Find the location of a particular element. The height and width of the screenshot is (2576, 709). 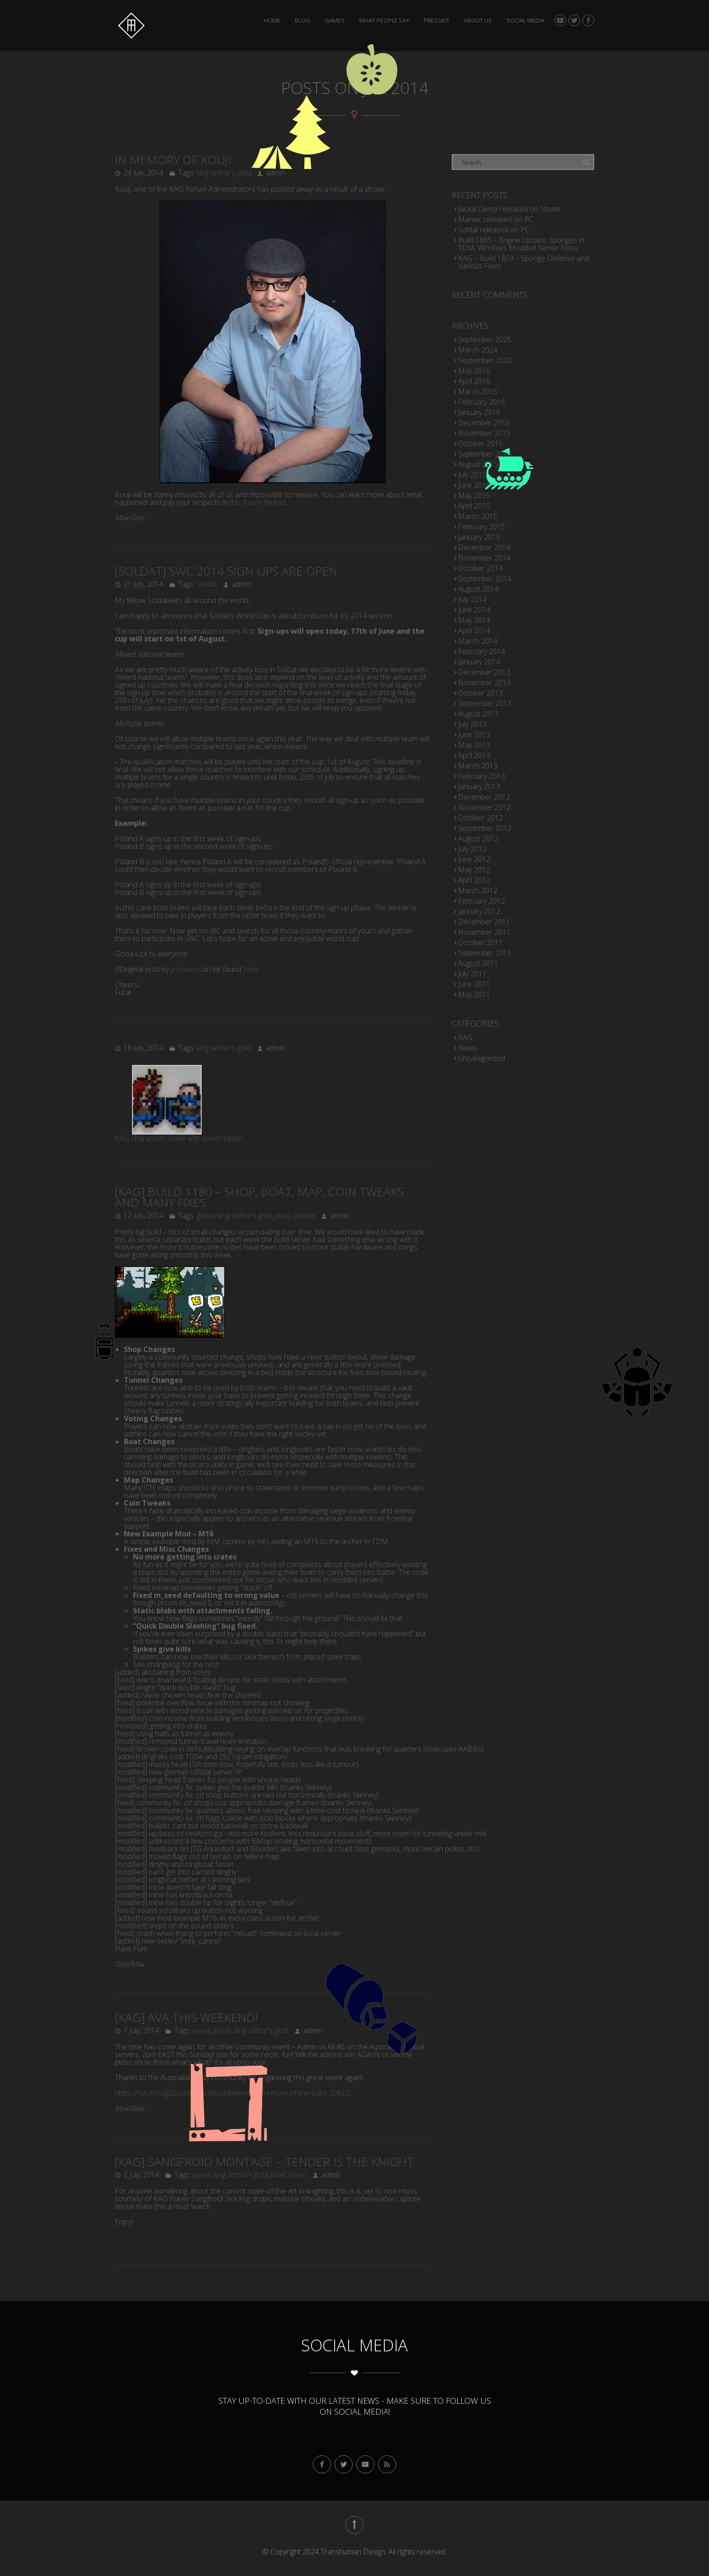

set up camp in a forest area is located at coordinates (291, 132).